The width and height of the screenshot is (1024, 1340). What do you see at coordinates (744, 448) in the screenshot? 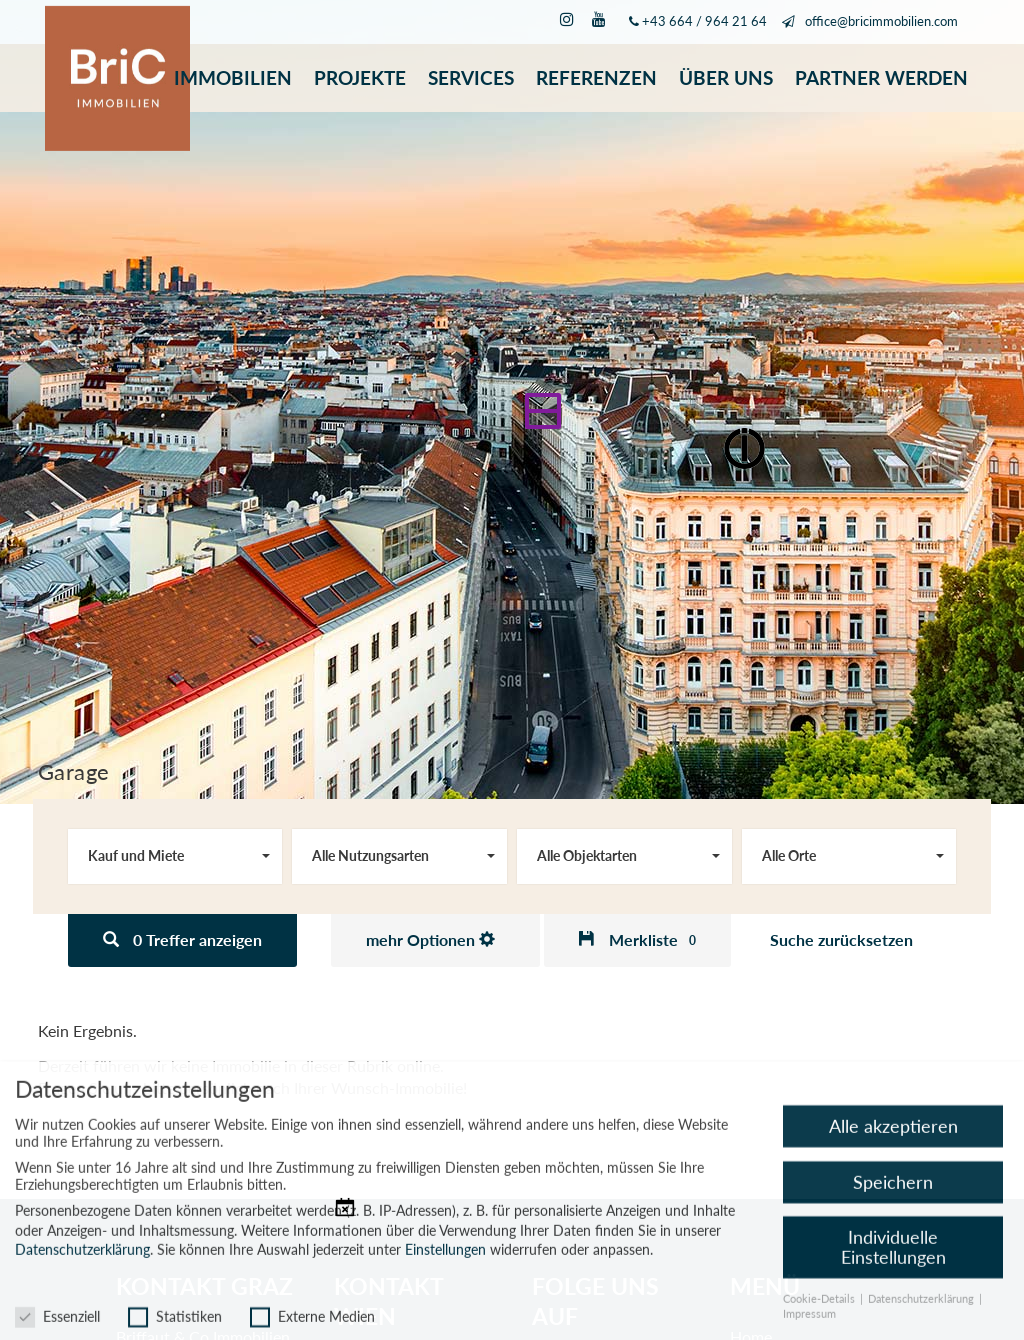
I see `open ioBroker smart home dashboard` at bounding box center [744, 448].